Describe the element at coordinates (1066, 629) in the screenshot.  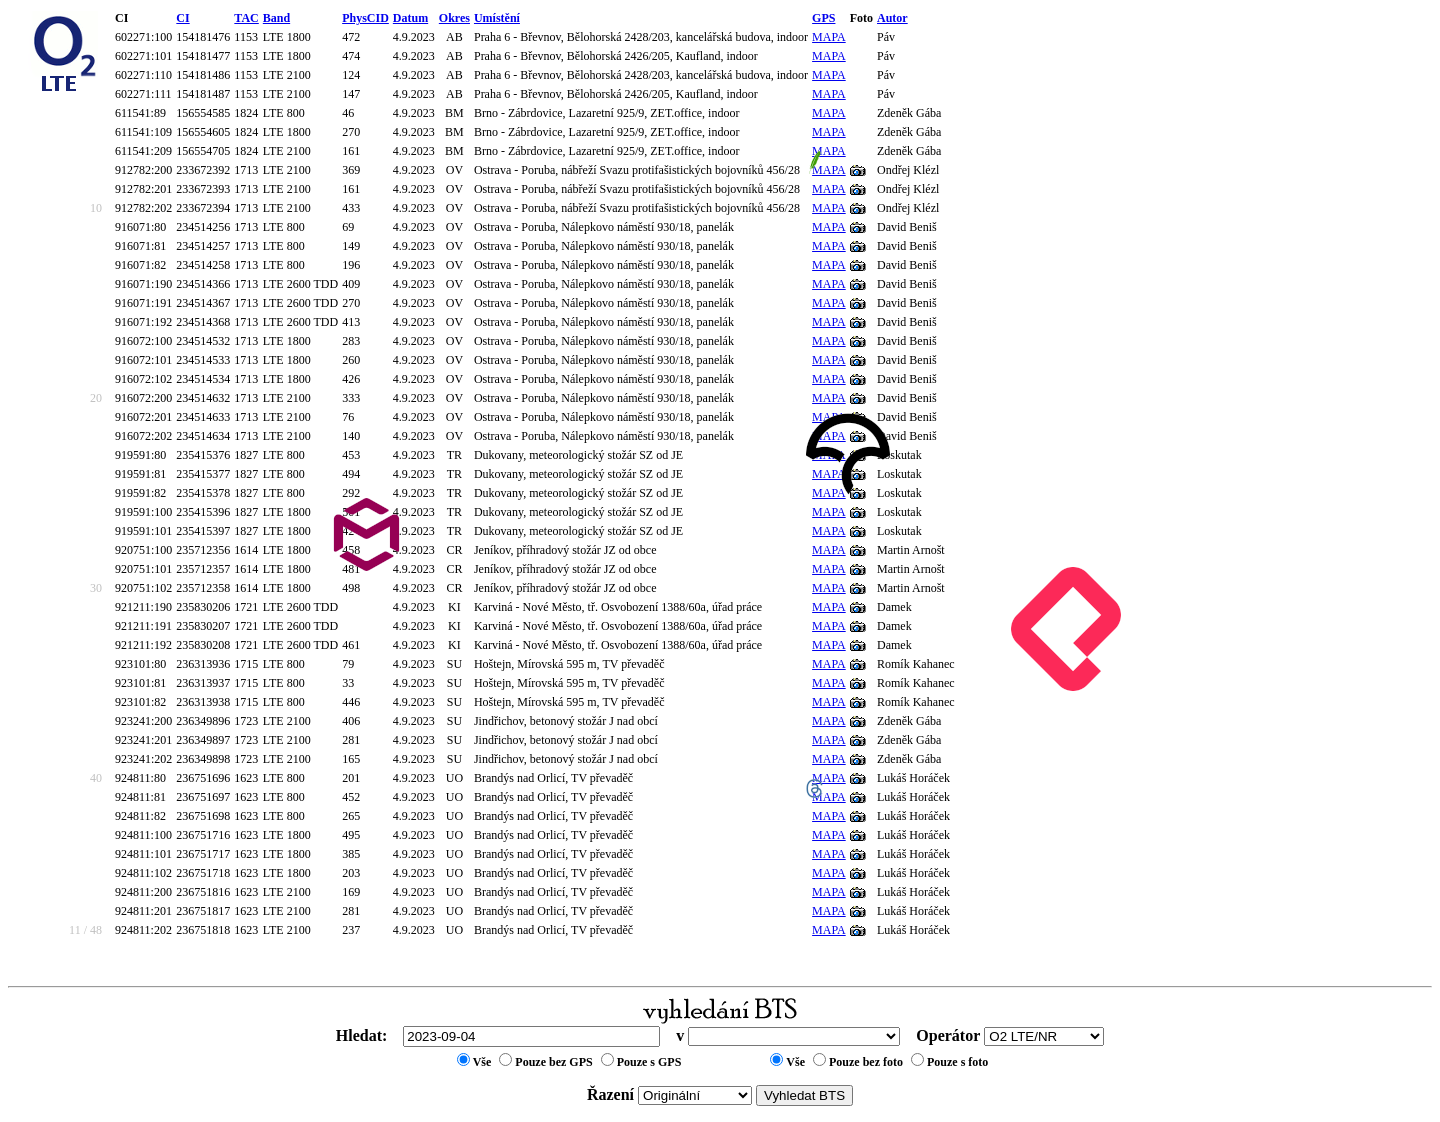
I see `open the Platzi learning platform` at that location.